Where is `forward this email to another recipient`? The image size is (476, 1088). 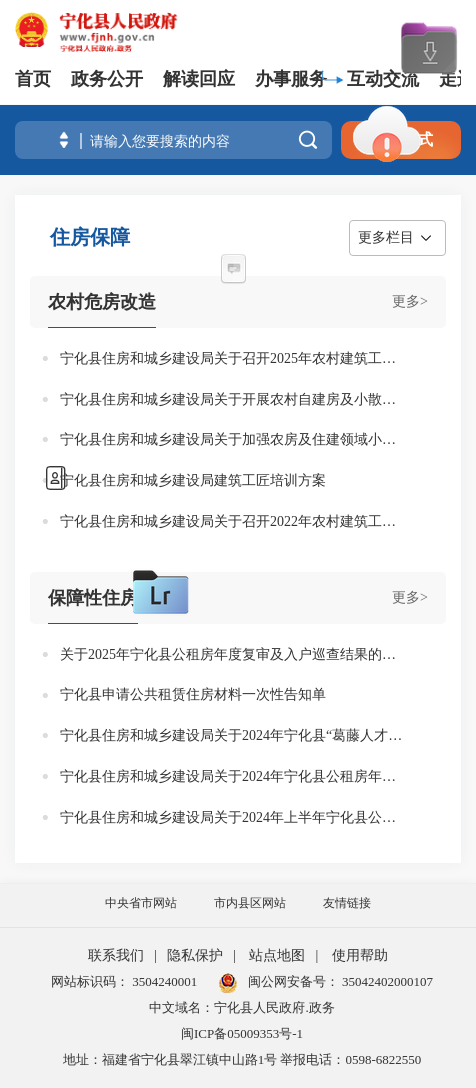
forward this email to another recipient is located at coordinates (333, 77).